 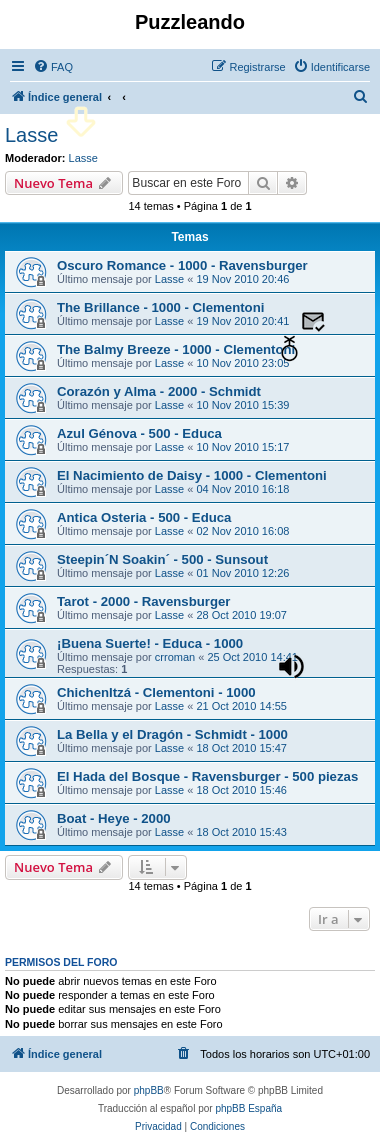 I want to click on download file or content, so click(x=81, y=121).